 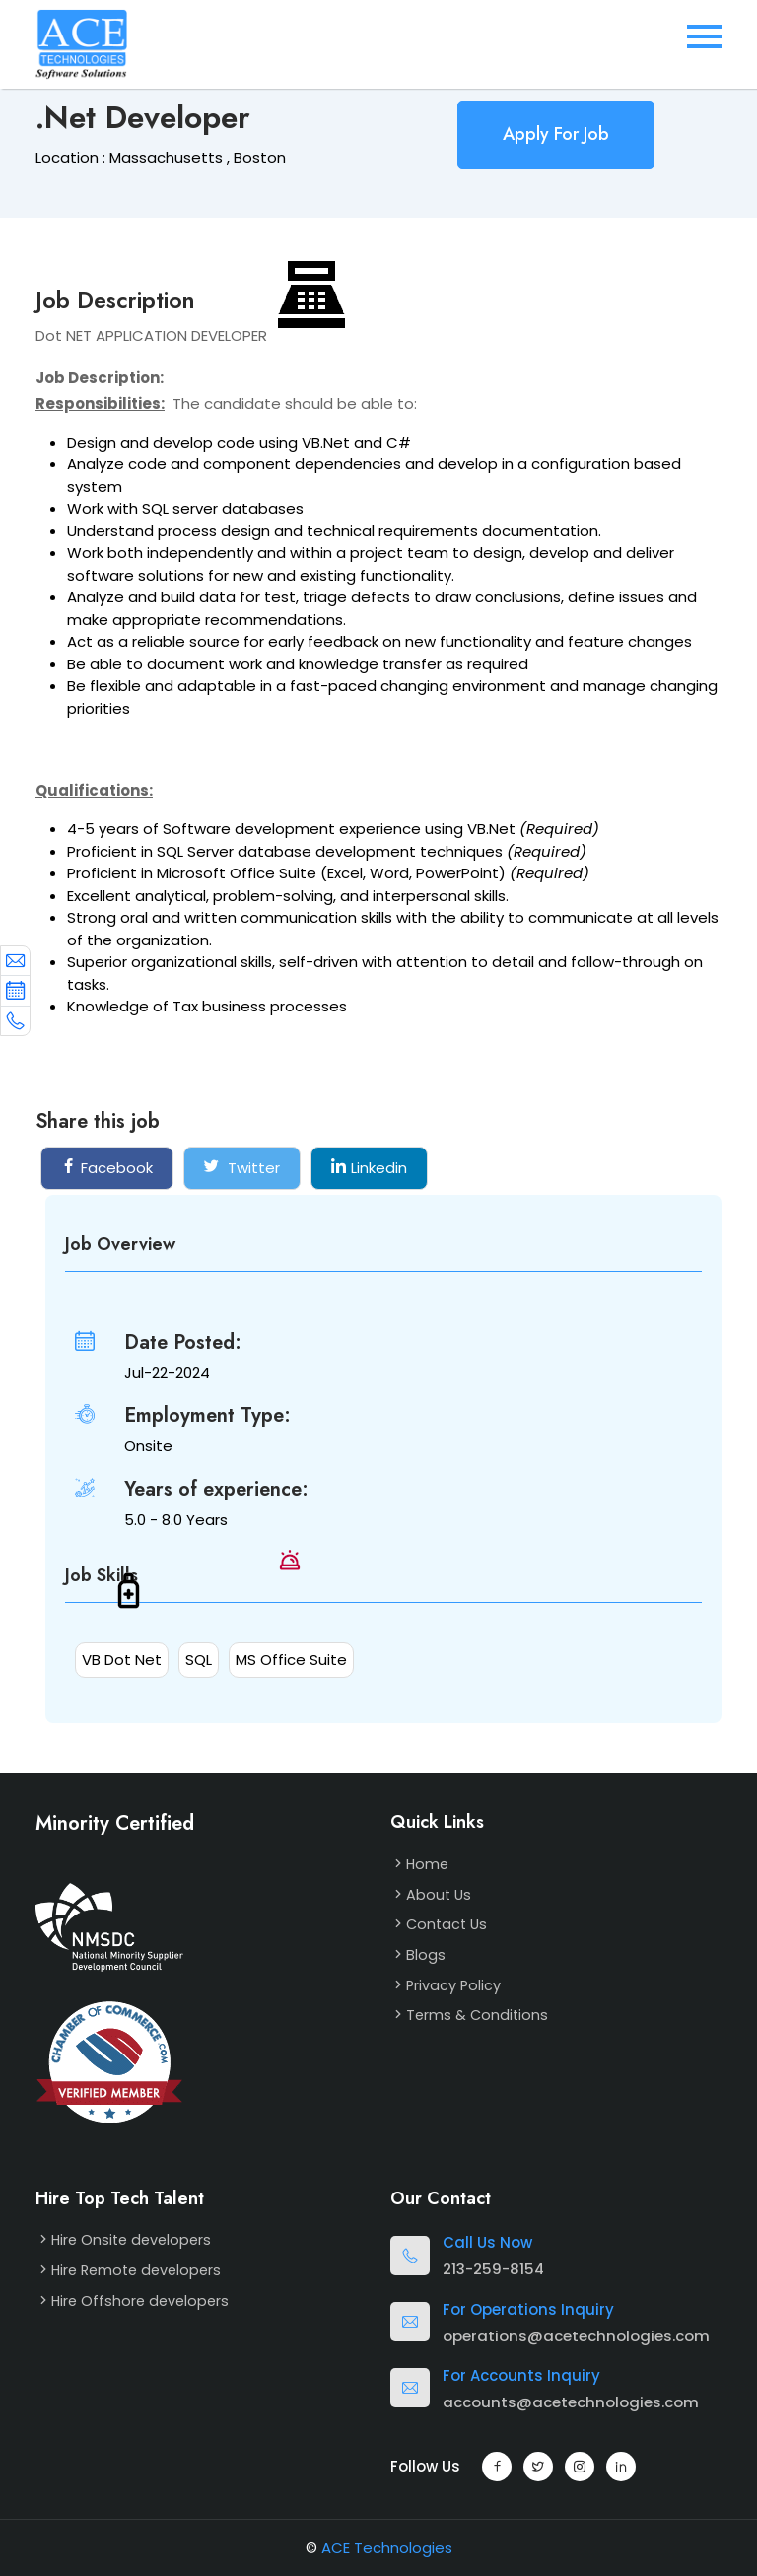 I want to click on access point of sale terminal, so click(x=311, y=295).